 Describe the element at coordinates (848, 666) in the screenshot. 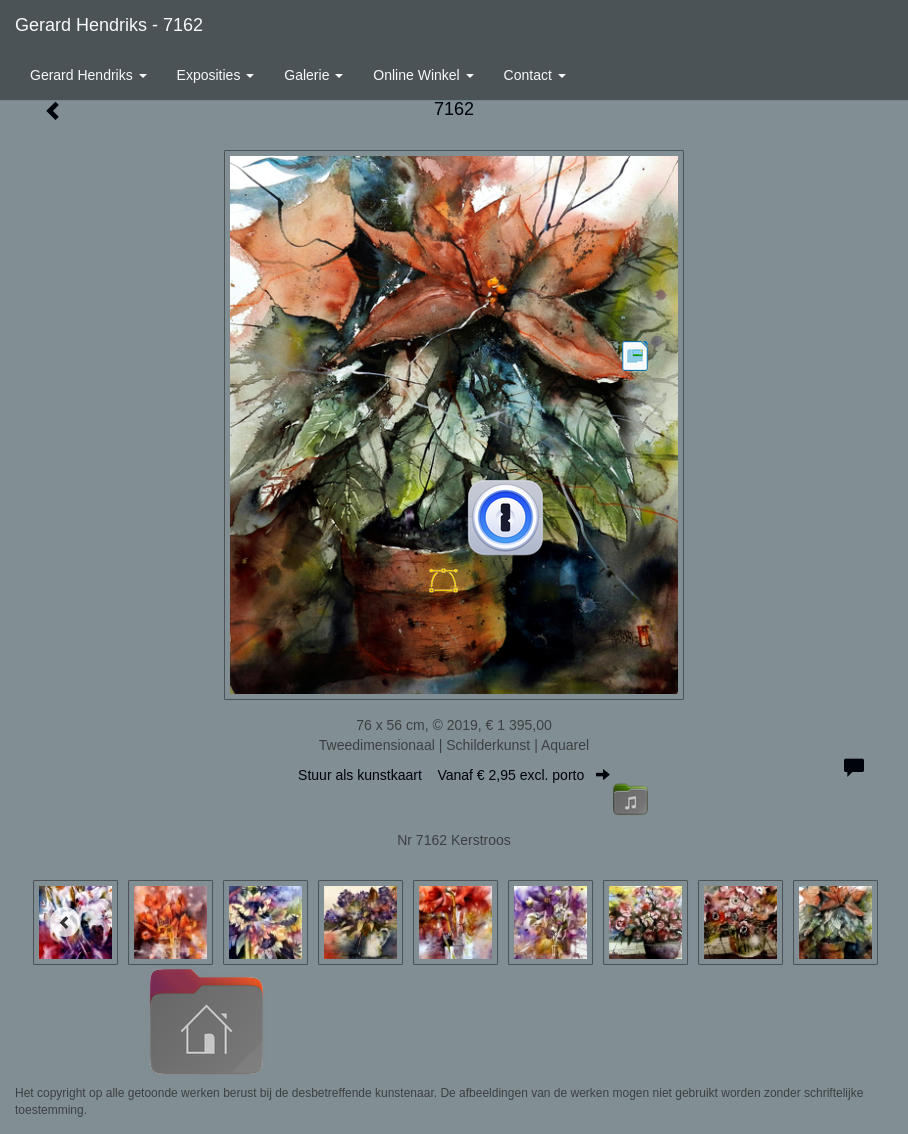

I see `open the Books app` at that location.